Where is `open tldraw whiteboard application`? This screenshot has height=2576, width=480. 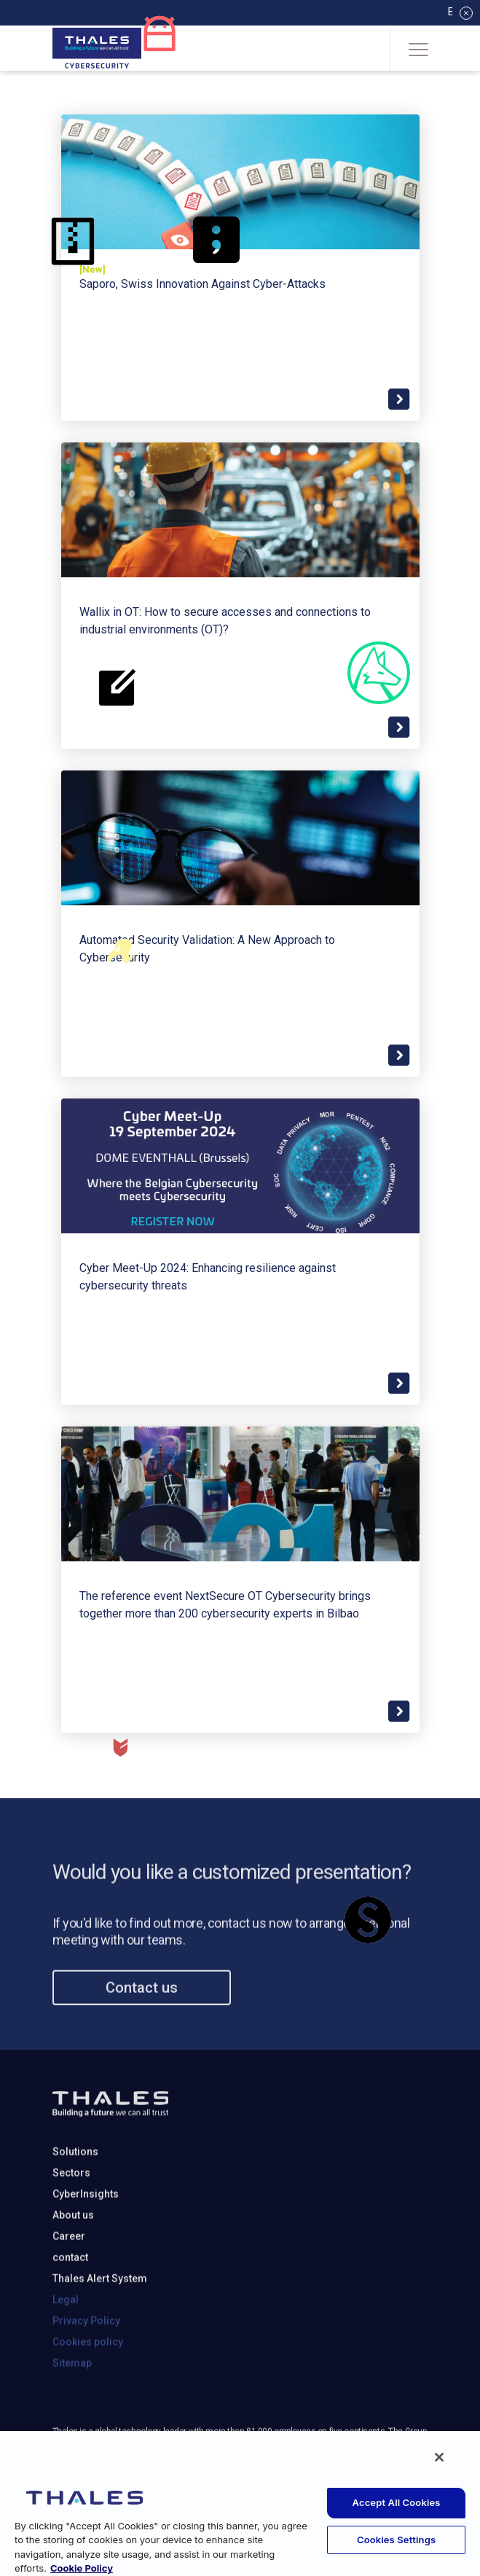
open tldraw whiteboard application is located at coordinates (216, 240).